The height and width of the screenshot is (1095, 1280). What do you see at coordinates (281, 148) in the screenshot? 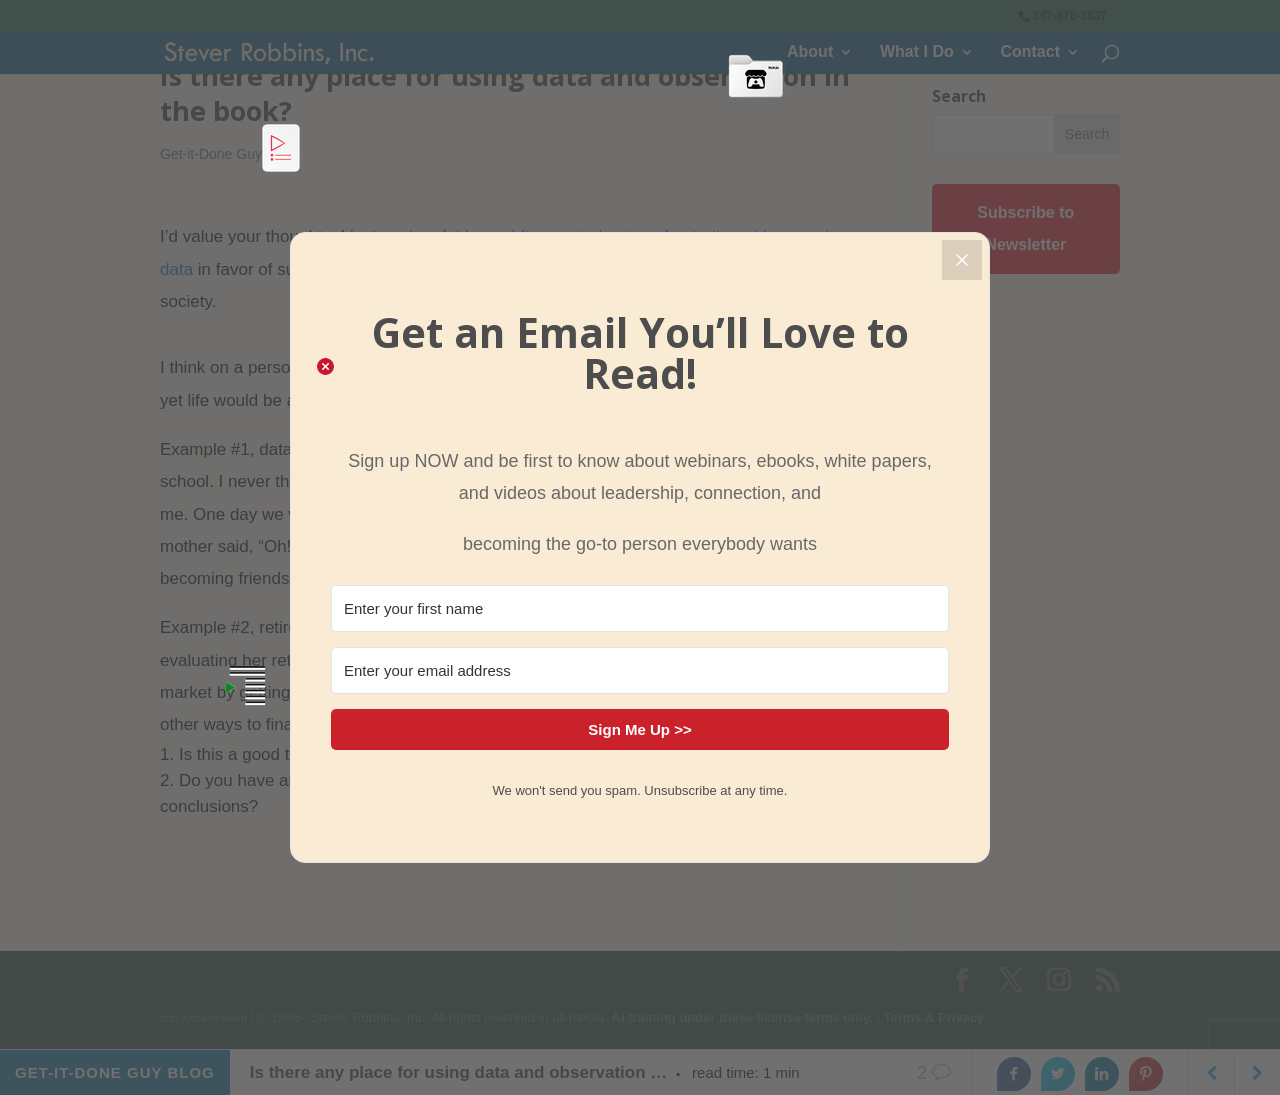
I see `an mp3 playlist file` at bounding box center [281, 148].